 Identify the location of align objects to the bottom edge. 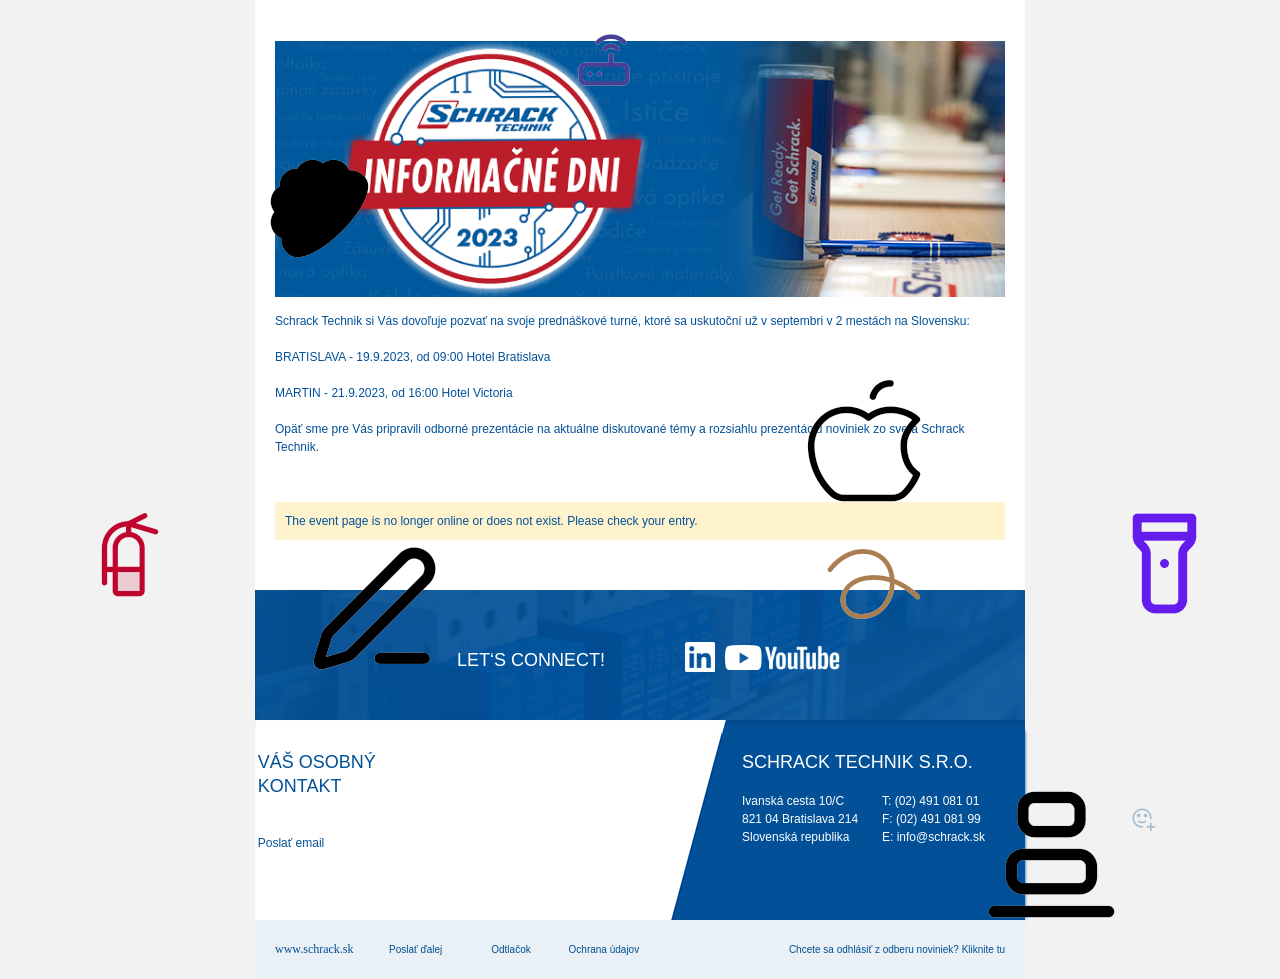
(1051, 854).